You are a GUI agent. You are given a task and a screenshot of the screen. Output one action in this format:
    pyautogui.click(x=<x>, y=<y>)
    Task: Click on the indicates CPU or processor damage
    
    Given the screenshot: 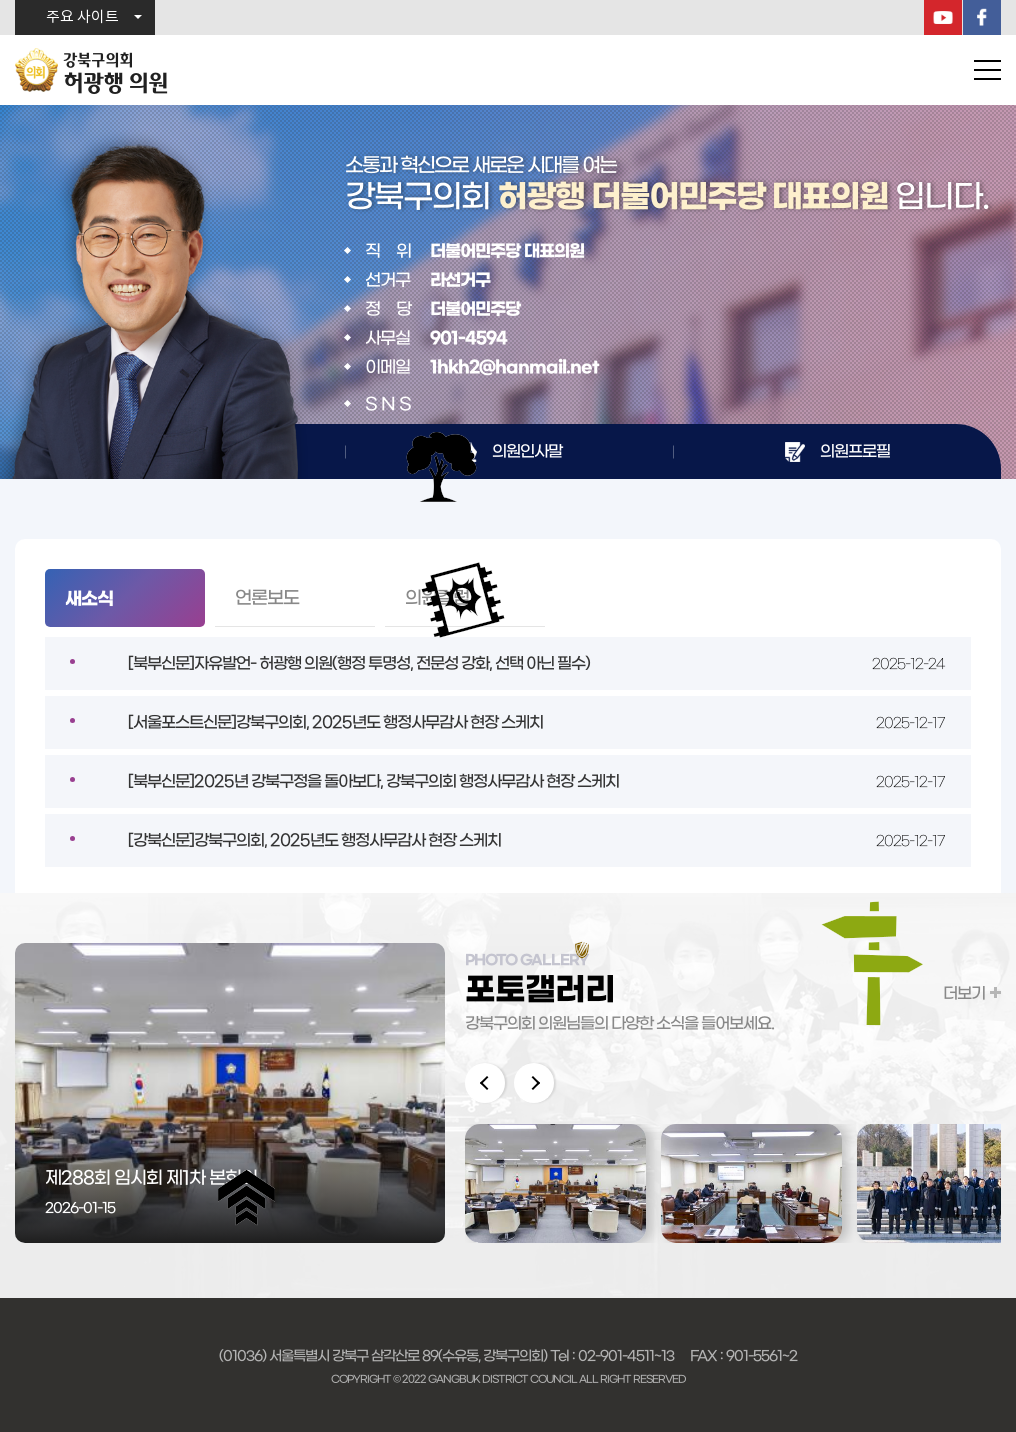 What is the action you would take?
    pyautogui.click(x=463, y=600)
    